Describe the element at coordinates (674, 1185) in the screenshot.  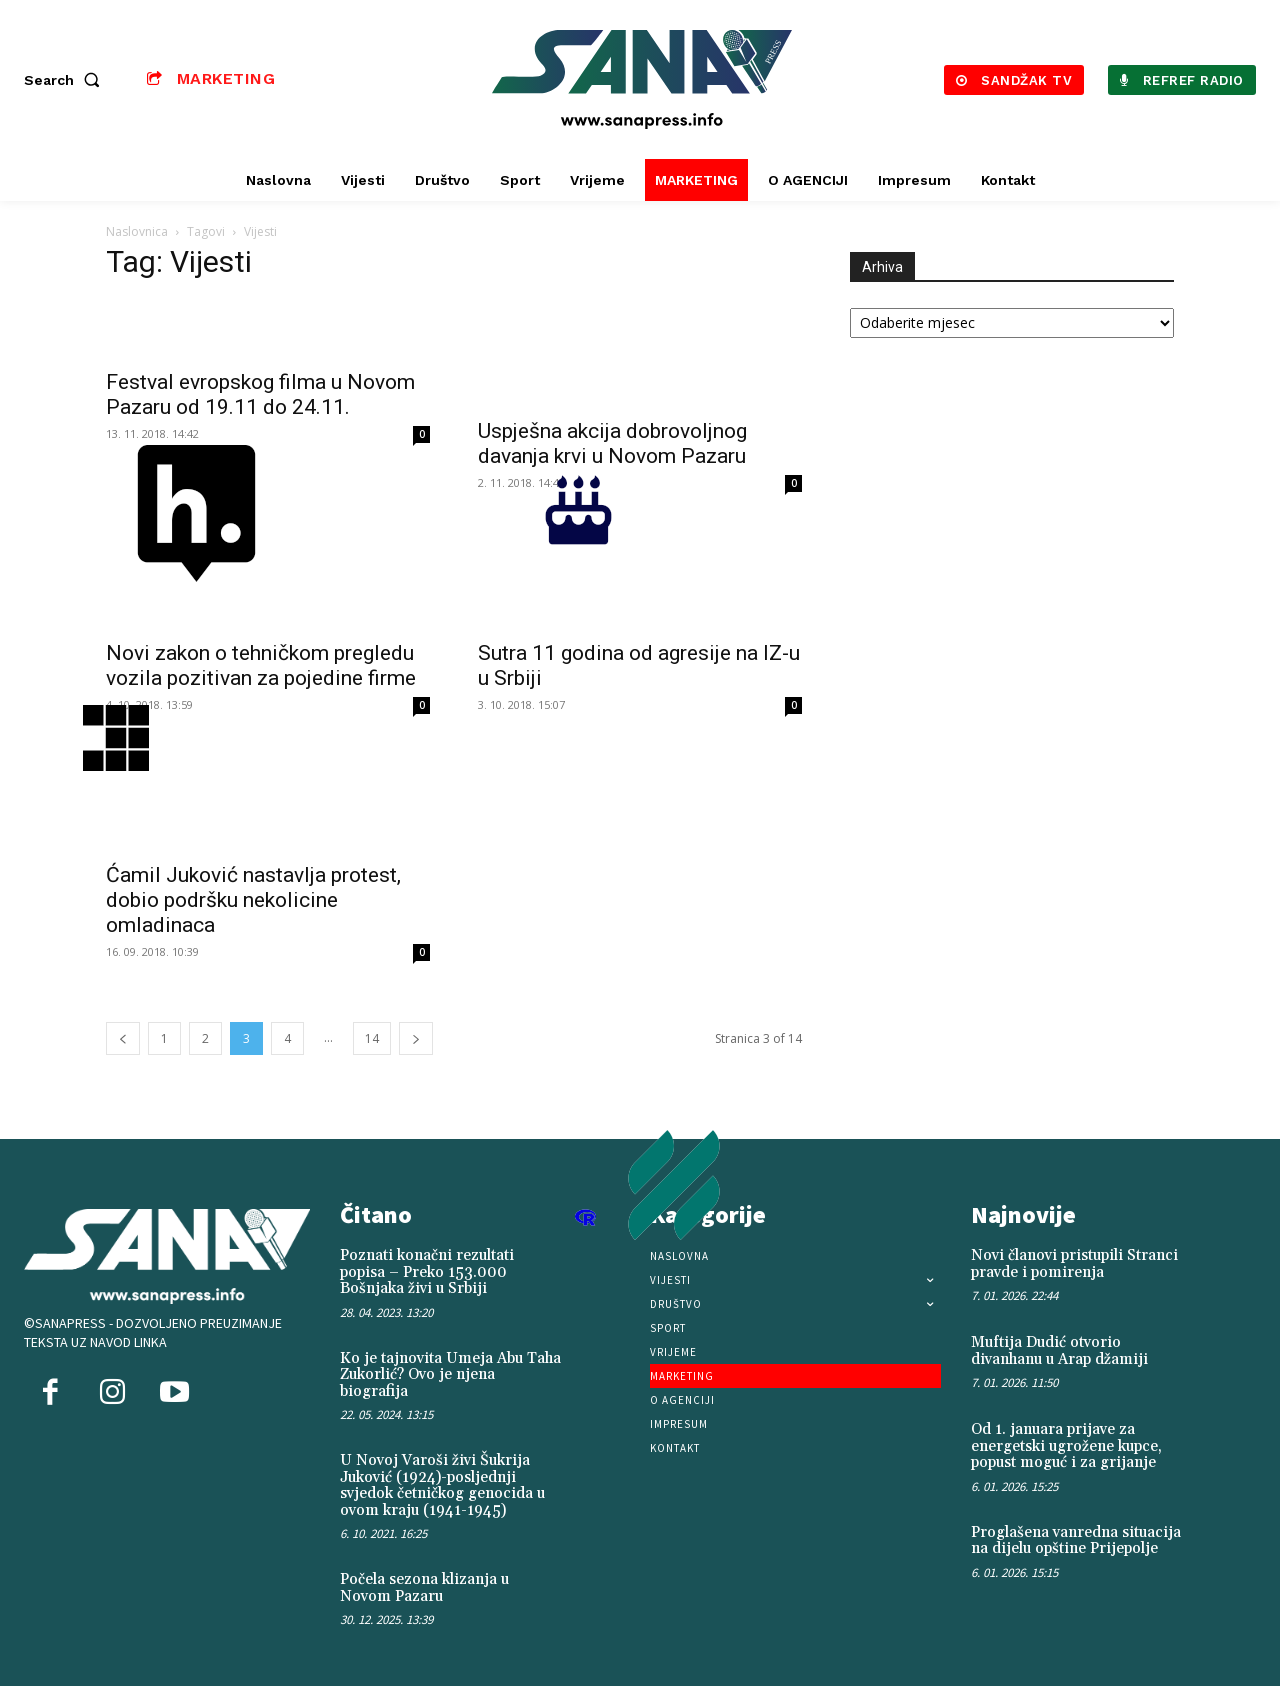
I see `Help Scout logo` at that location.